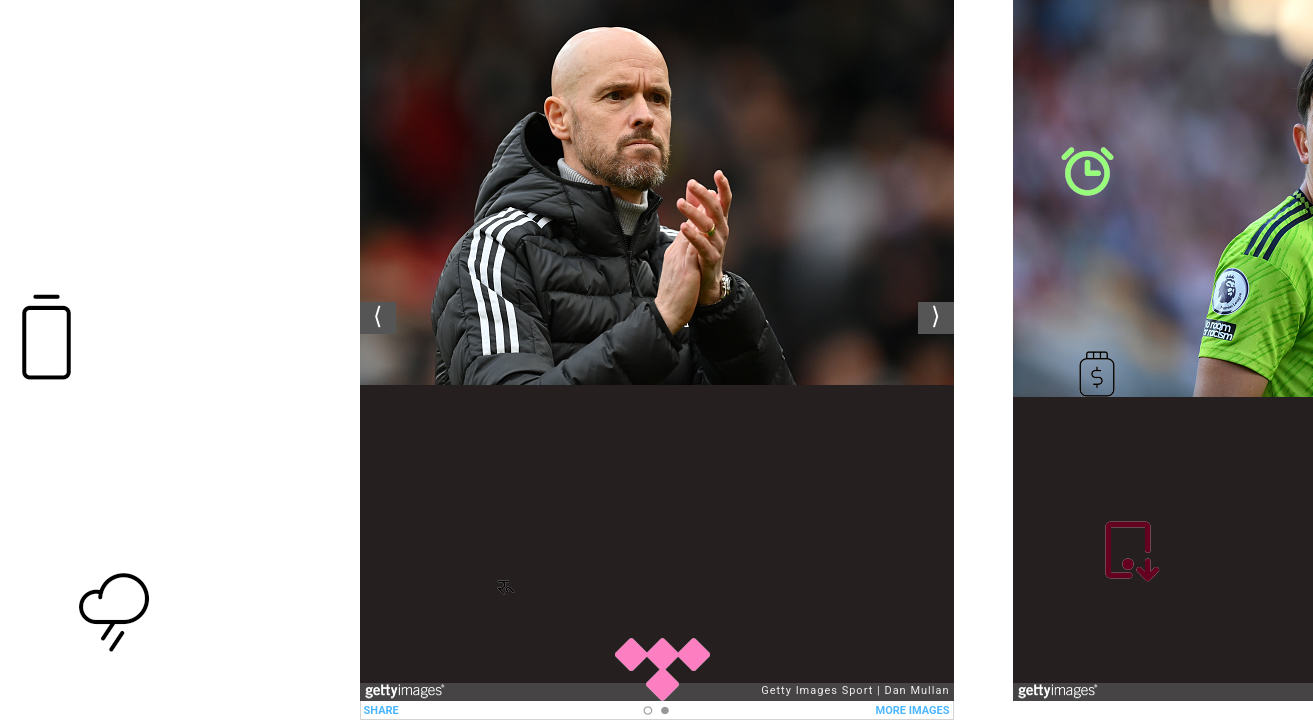  Describe the element at coordinates (114, 611) in the screenshot. I see `indicates rainy weather conditions` at that location.